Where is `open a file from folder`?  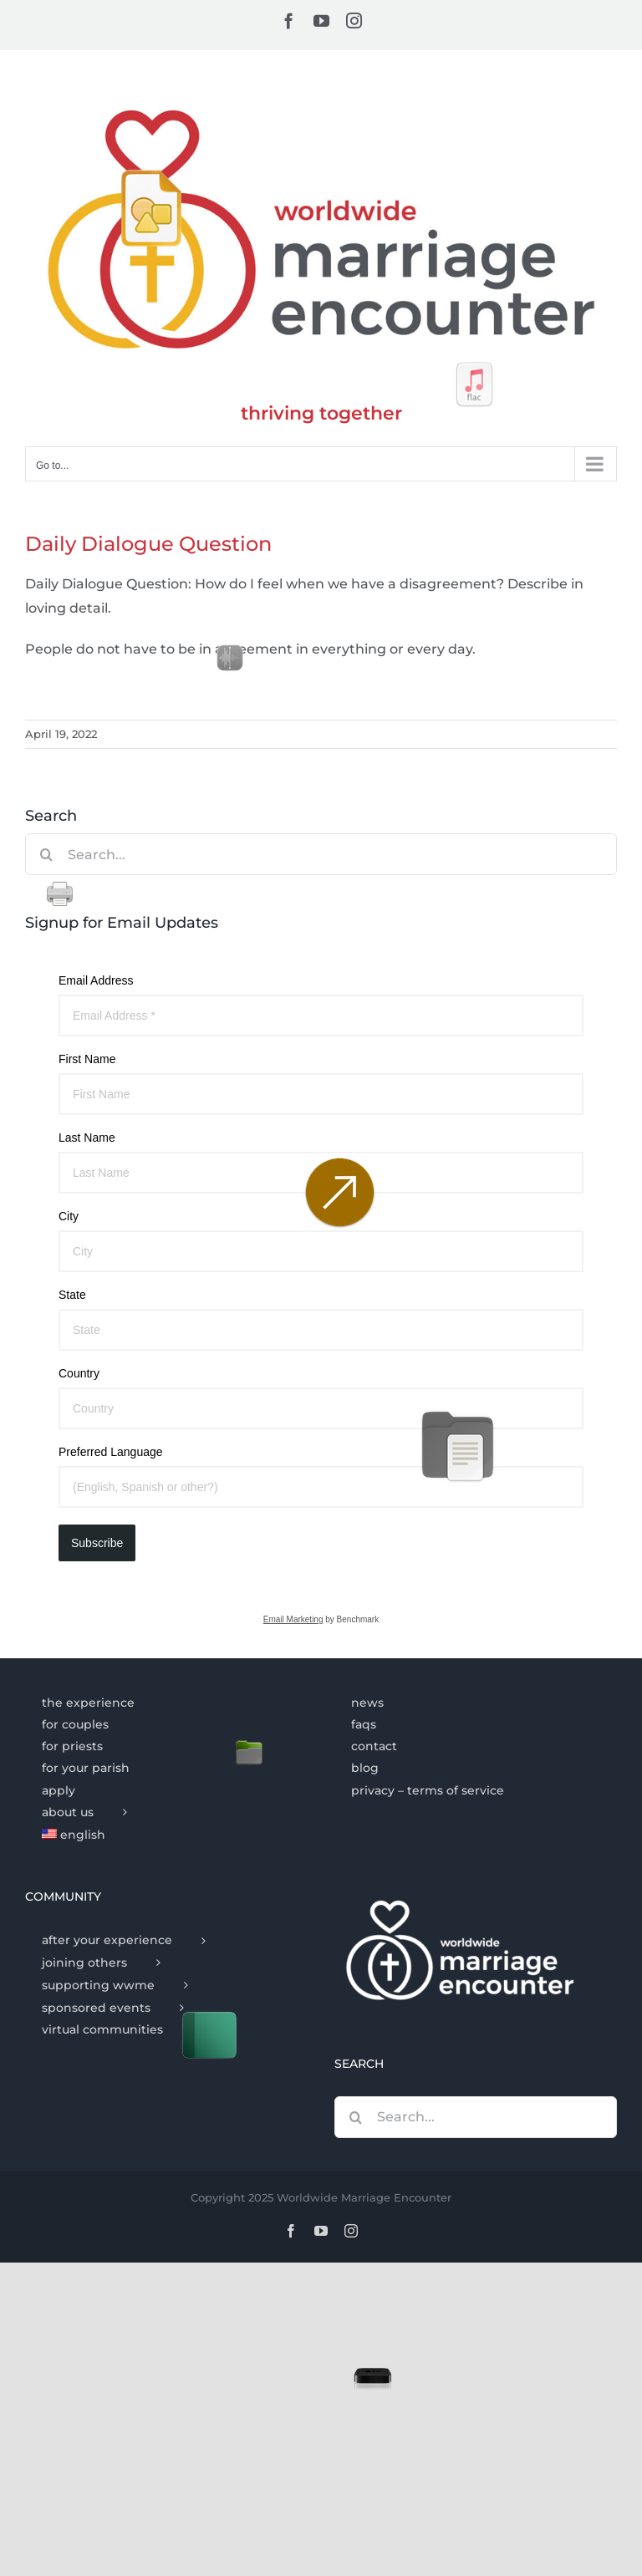 open a file from folder is located at coordinates (457, 1444).